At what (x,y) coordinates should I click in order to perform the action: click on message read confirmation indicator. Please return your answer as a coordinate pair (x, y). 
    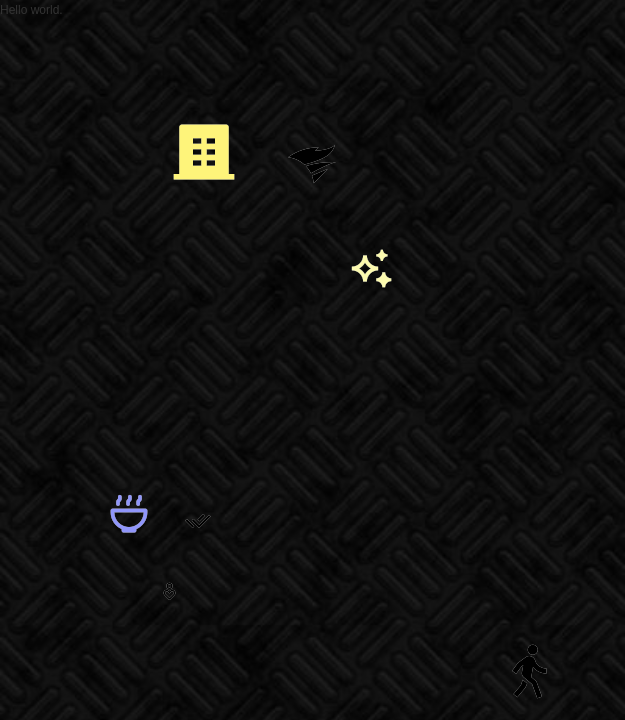
    Looking at the image, I should click on (198, 521).